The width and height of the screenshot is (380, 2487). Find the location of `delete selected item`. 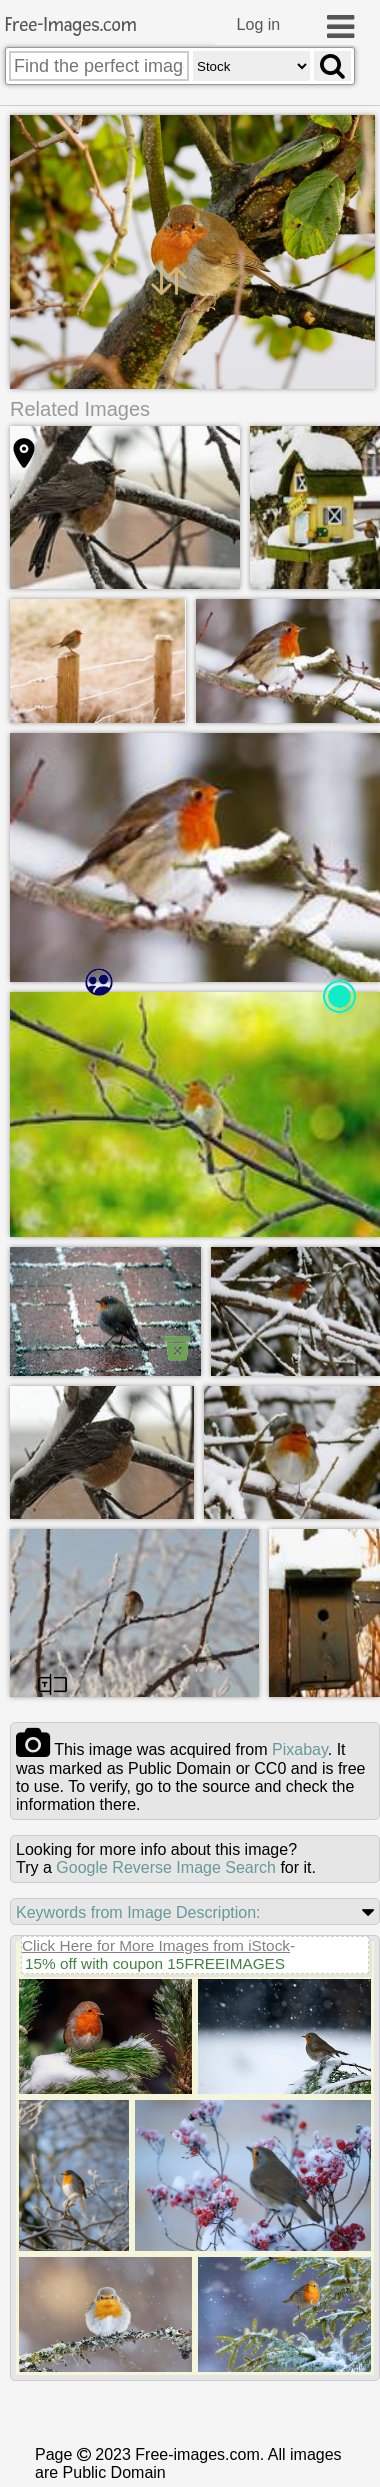

delete selected item is located at coordinates (177, 1348).